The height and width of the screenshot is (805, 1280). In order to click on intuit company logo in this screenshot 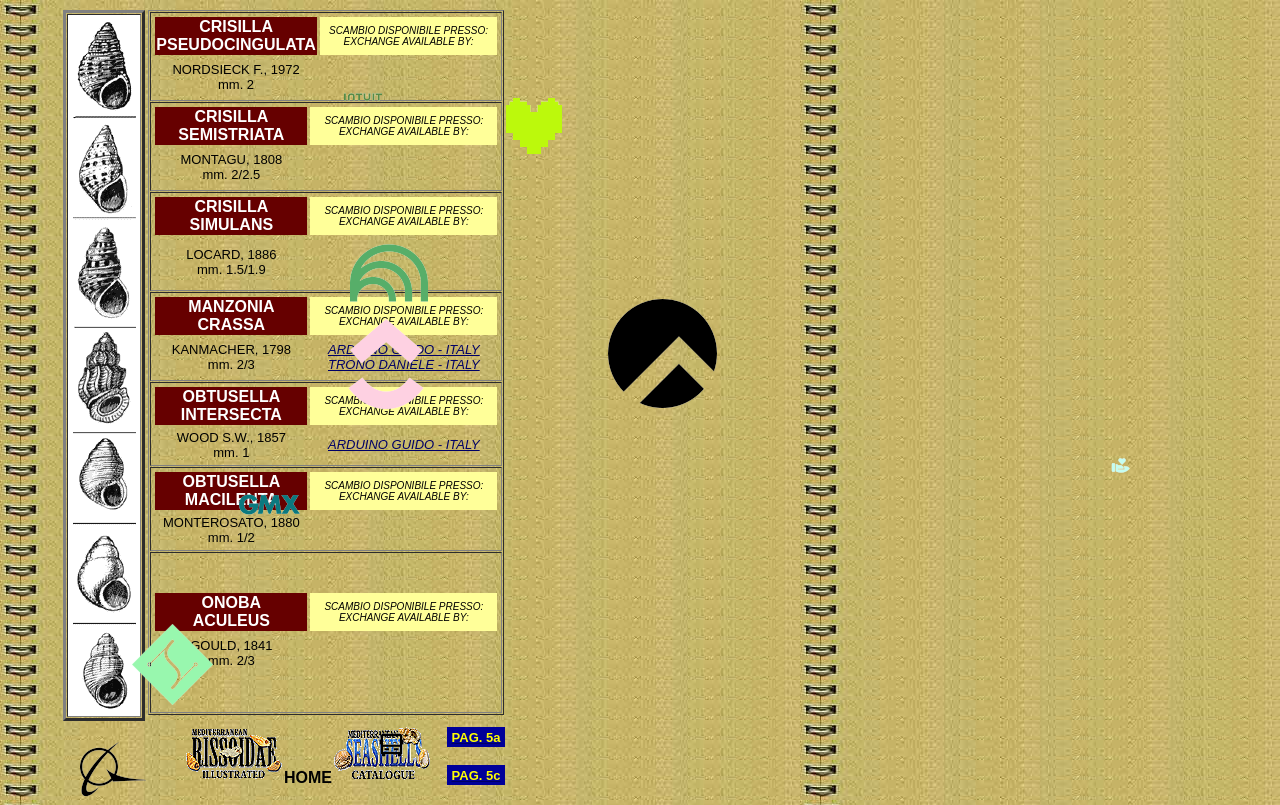, I will do `click(363, 97)`.